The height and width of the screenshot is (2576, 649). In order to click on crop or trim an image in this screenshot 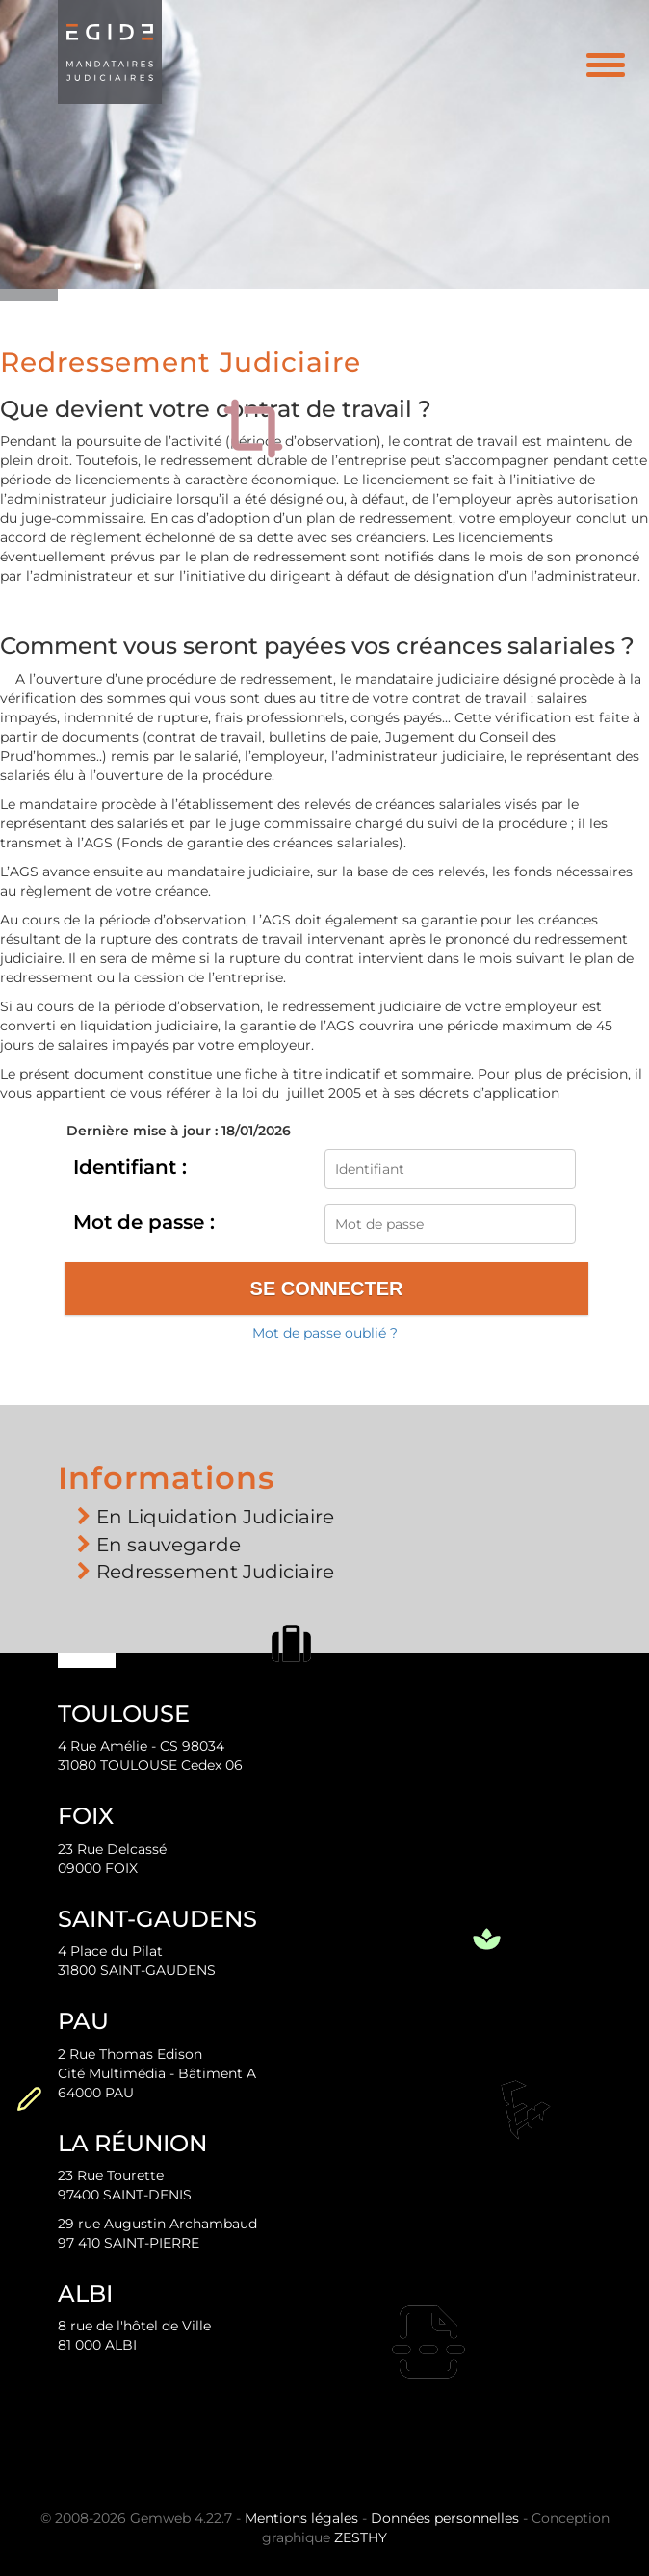, I will do `click(253, 429)`.